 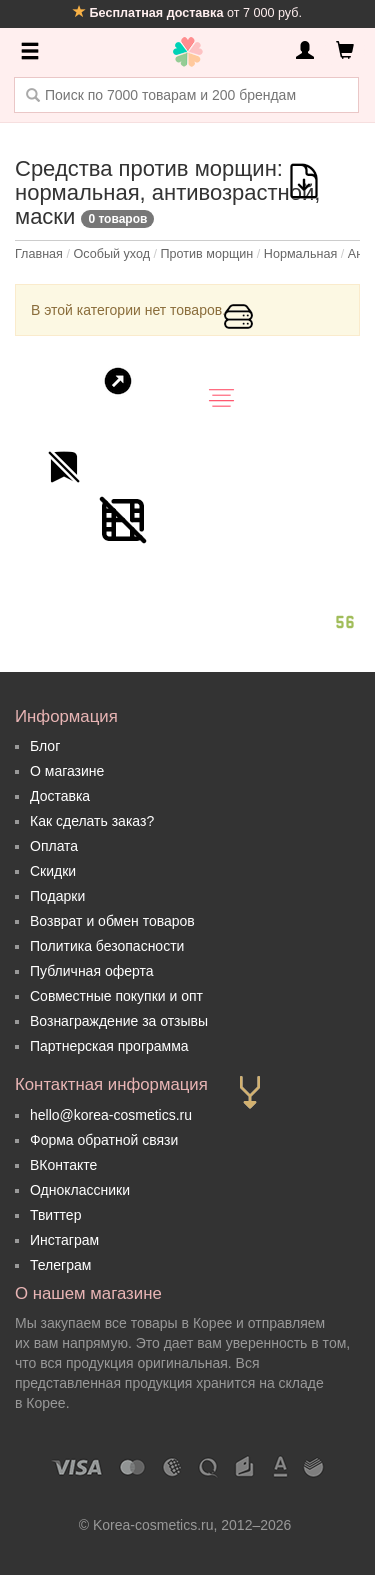 I want to click on view server infrastructure status, so click(x=238, y=316).